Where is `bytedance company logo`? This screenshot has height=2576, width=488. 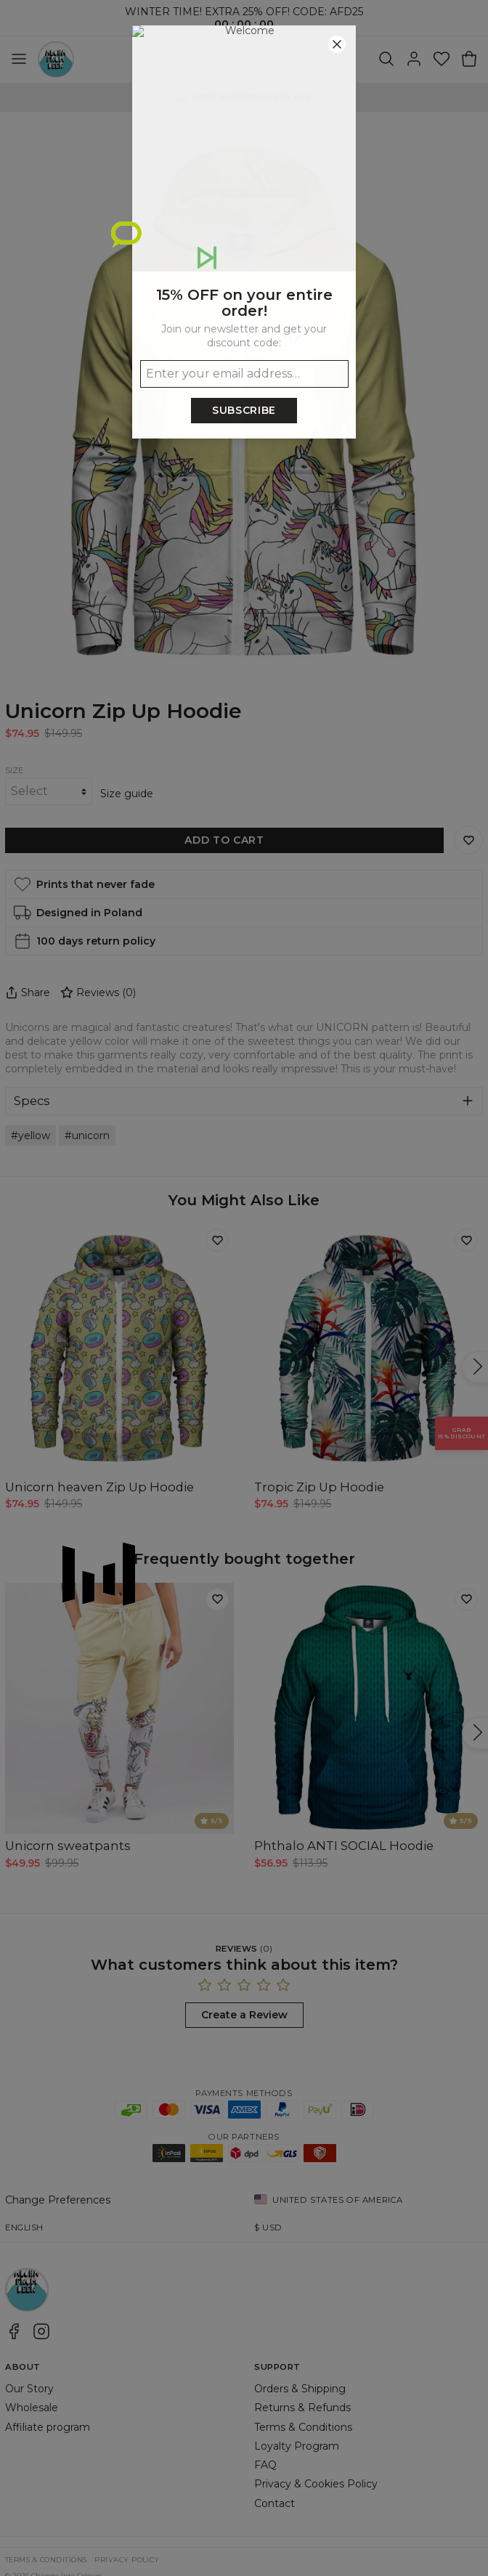 bytedance company logo is located at coordinates (99, 1574).